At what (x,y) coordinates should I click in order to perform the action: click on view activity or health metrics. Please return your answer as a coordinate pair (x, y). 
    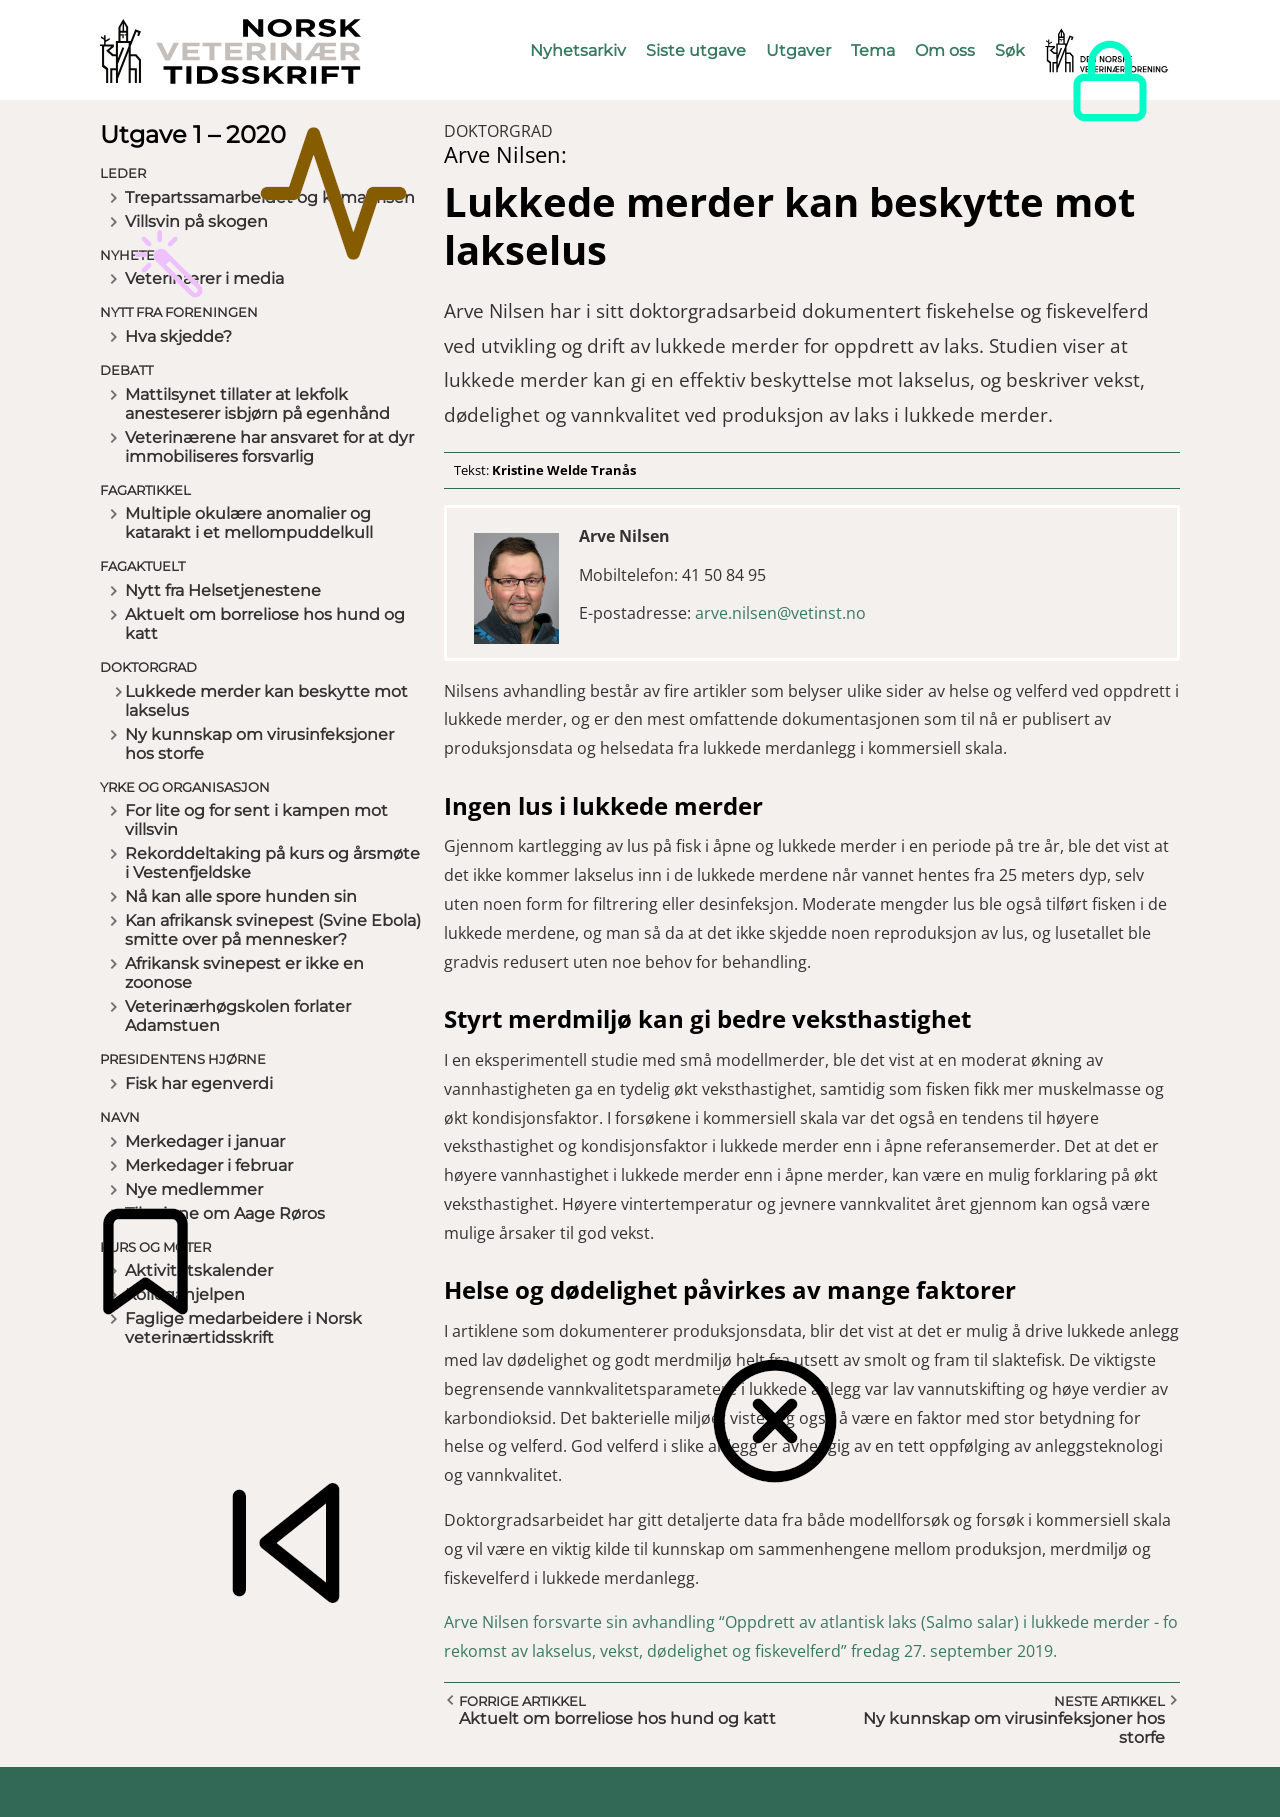
    Looking at the image, I should click on (333, 193).